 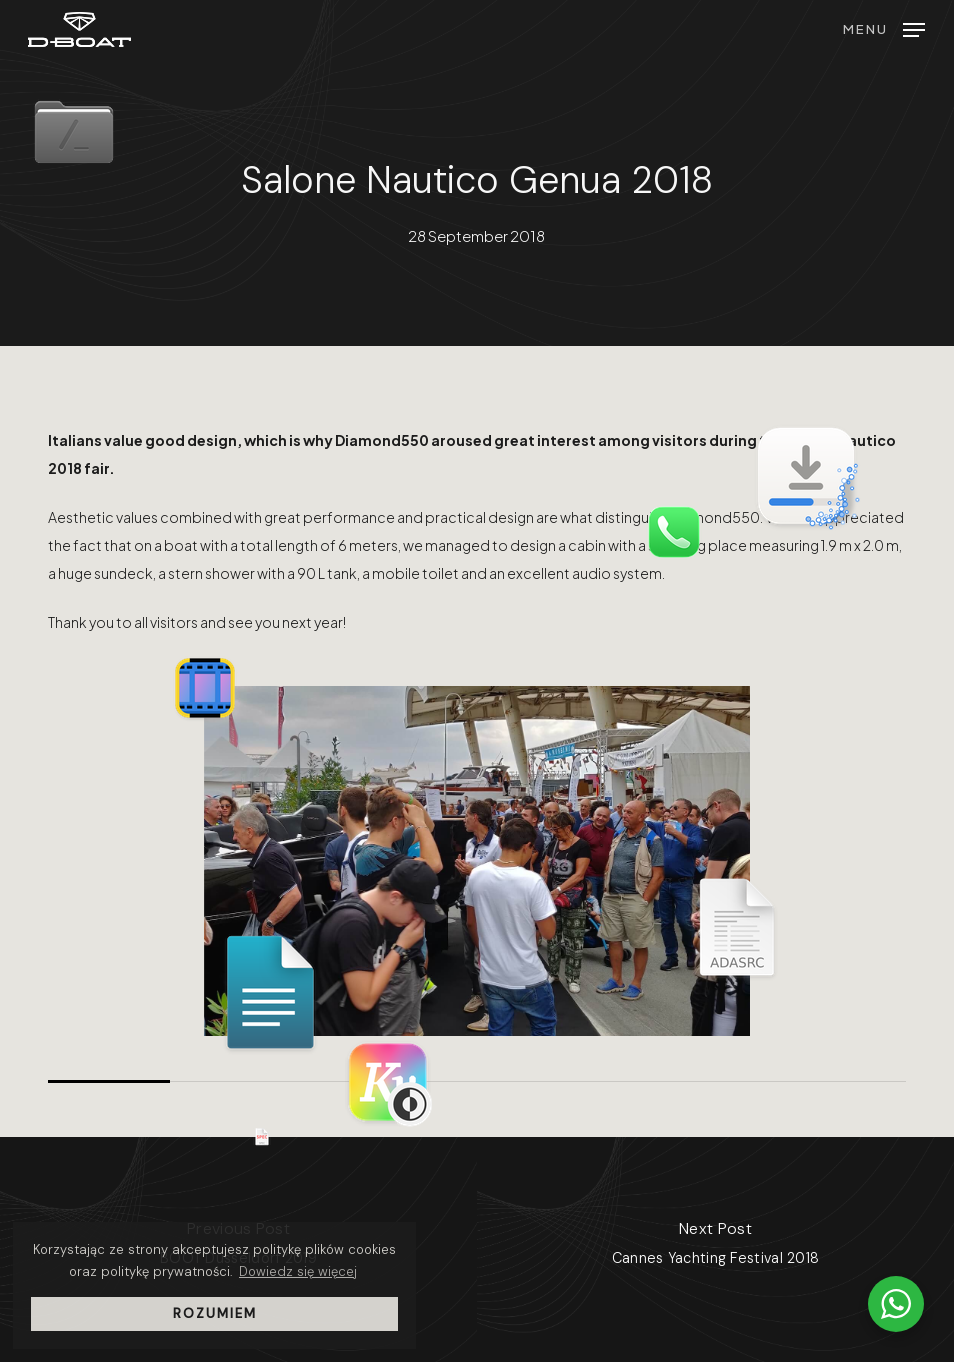 I want to click on opendocument text template file, so click(x=270, y=994).